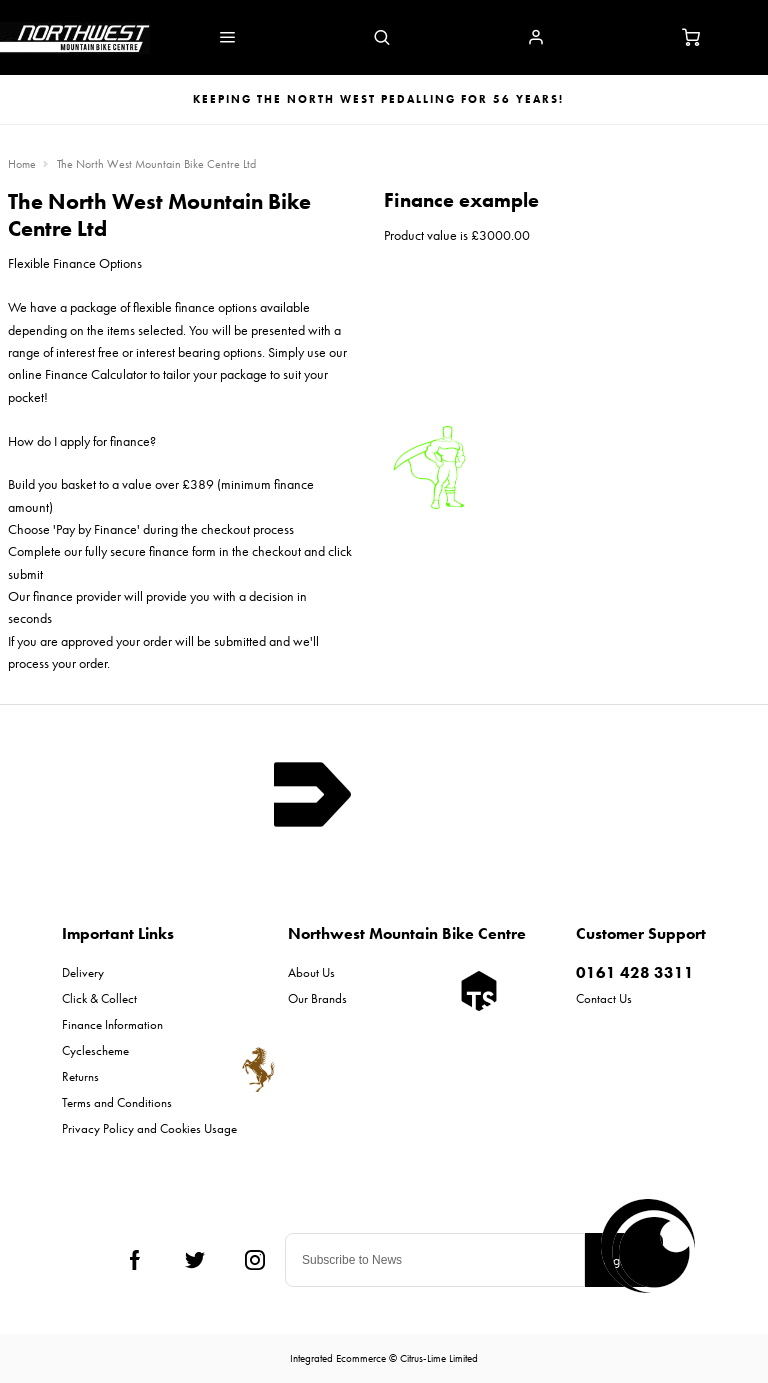 The image size is (768, 1383). Describe the element at coordinates (648, 1246) in the screenshot. I see `open the Crunchyroll app` at that location.